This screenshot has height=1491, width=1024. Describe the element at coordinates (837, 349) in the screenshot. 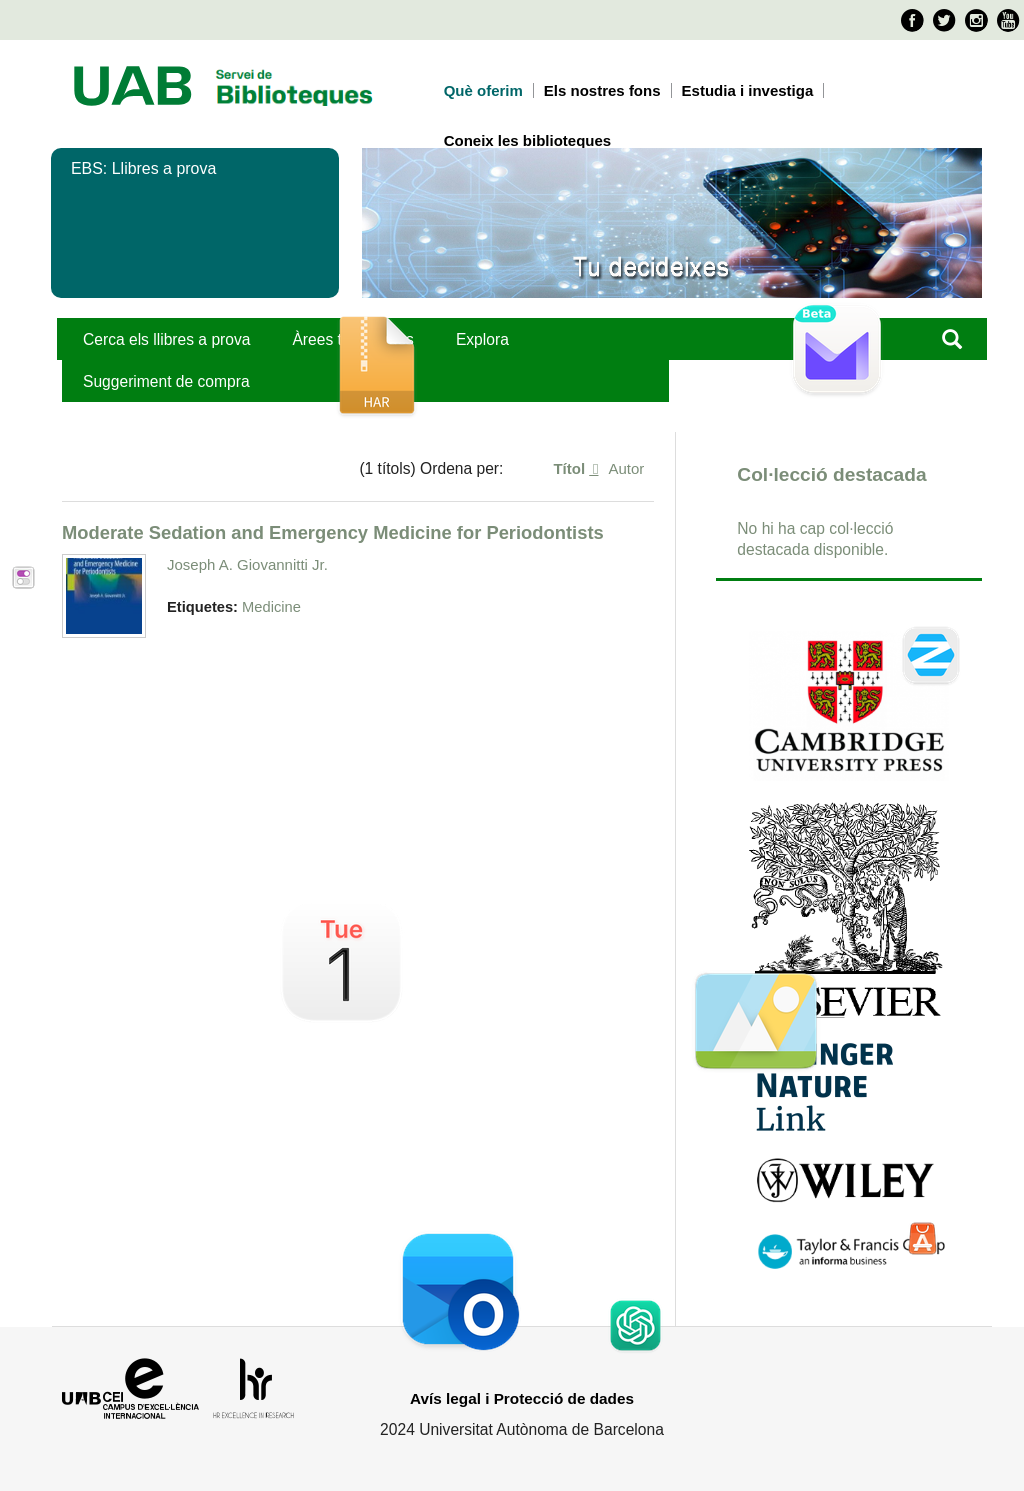

I see `open proton mail app` at that location.